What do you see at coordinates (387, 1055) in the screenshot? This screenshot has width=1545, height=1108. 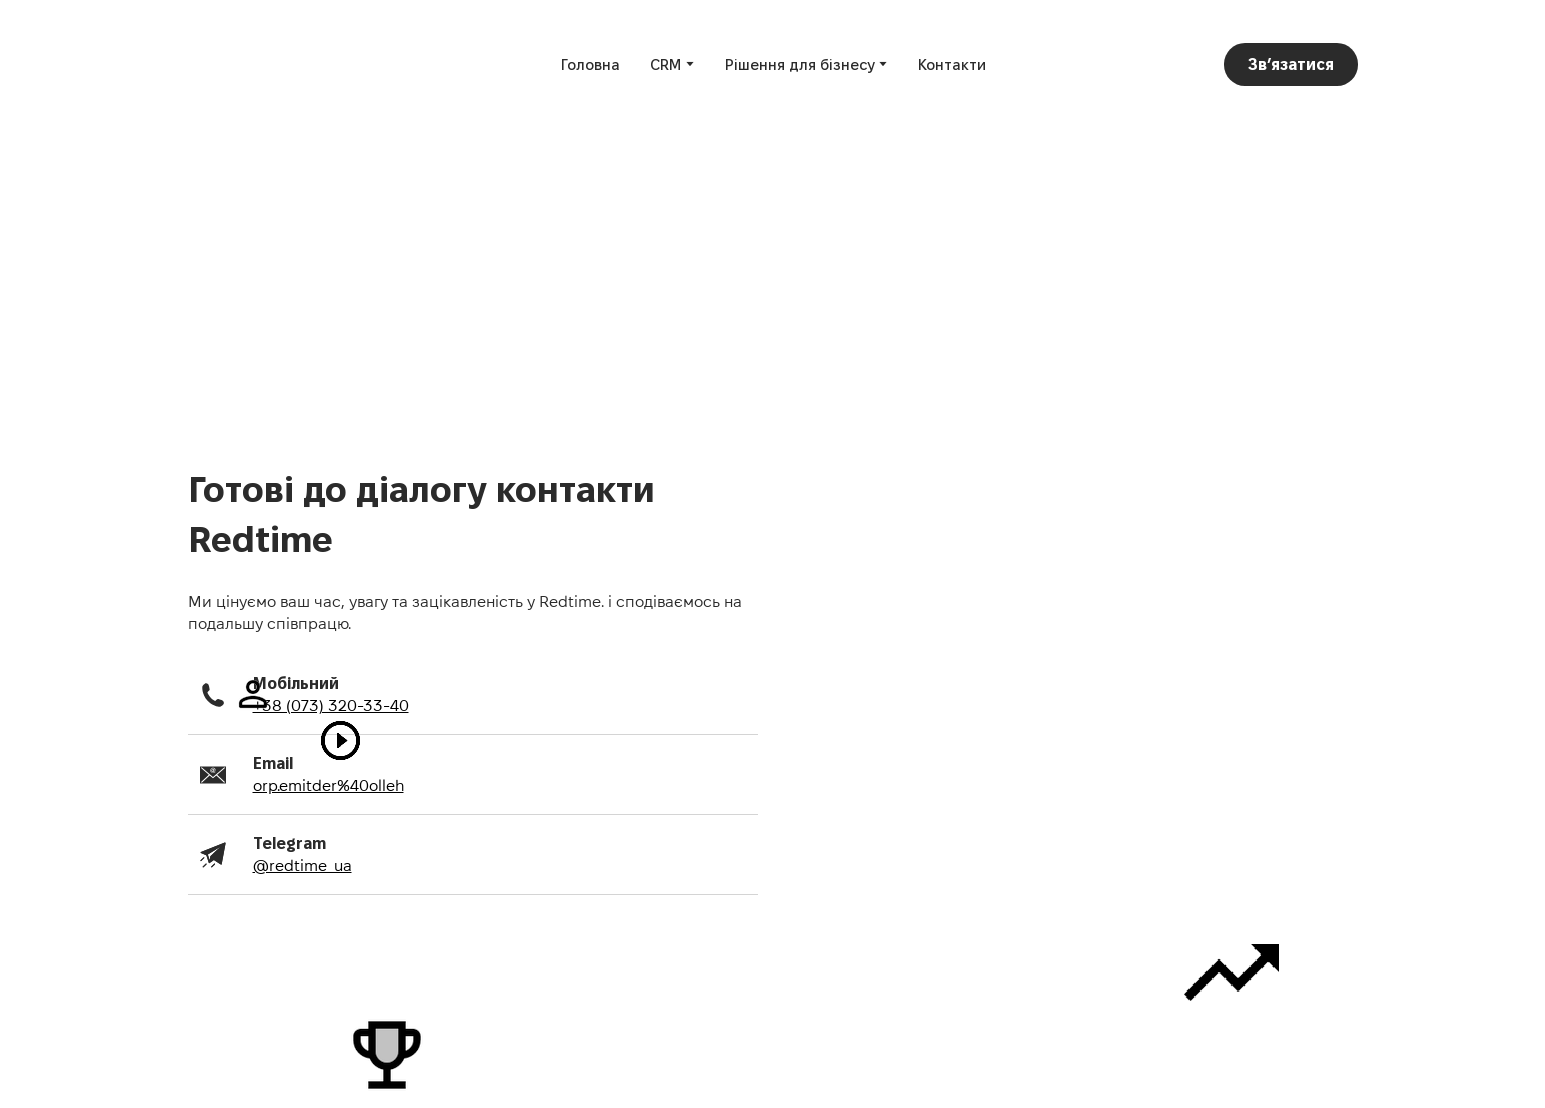 I see `view achievements or awards` at bounding box center [387, 1055].